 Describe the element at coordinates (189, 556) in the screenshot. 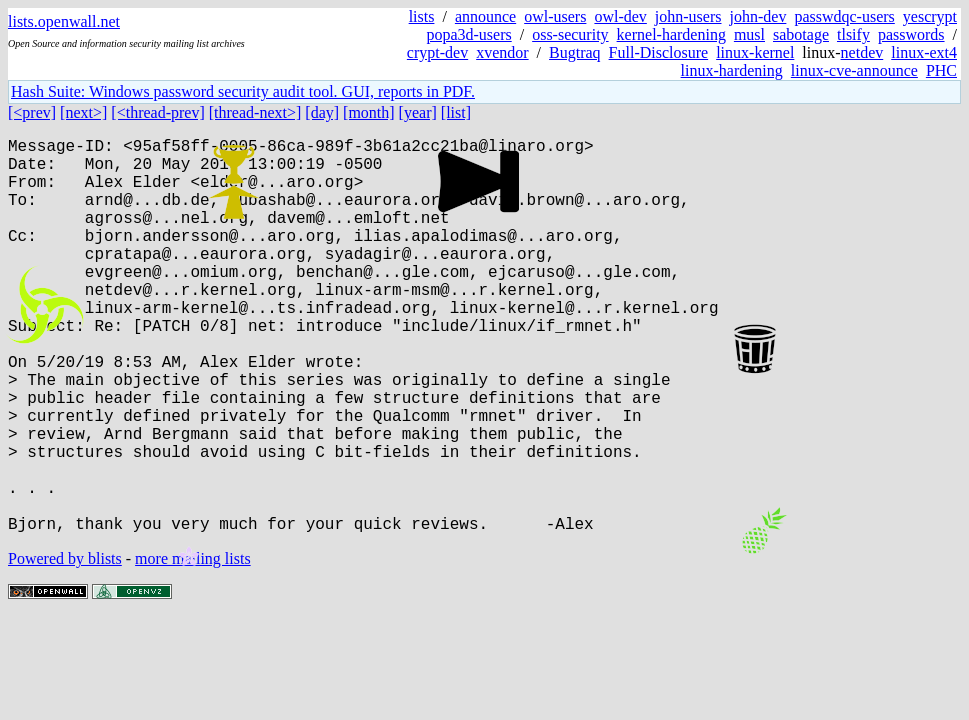

I see `jasmine flower icon for aromatherapy or fragrance settings` at that location.